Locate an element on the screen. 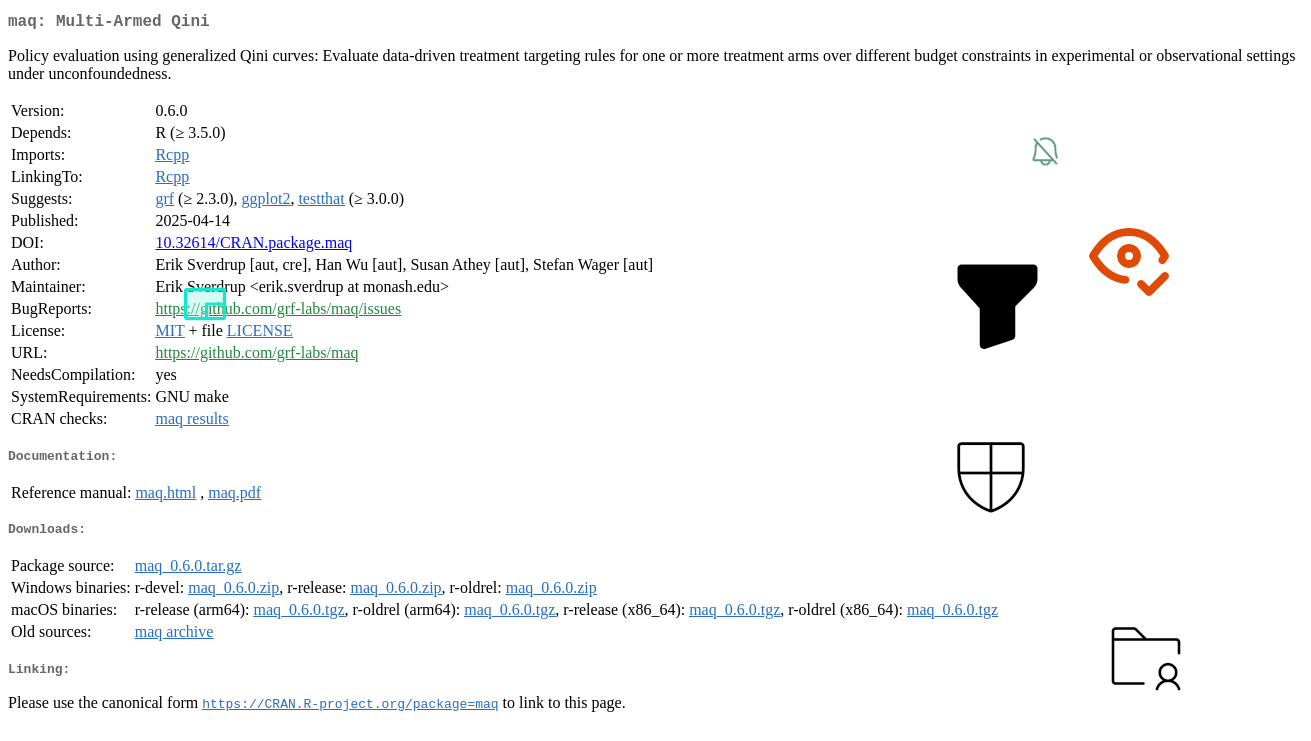 This screenshot has width=1311, height=741. enable picture-in-picture mode is located at coordinates (205, 304).